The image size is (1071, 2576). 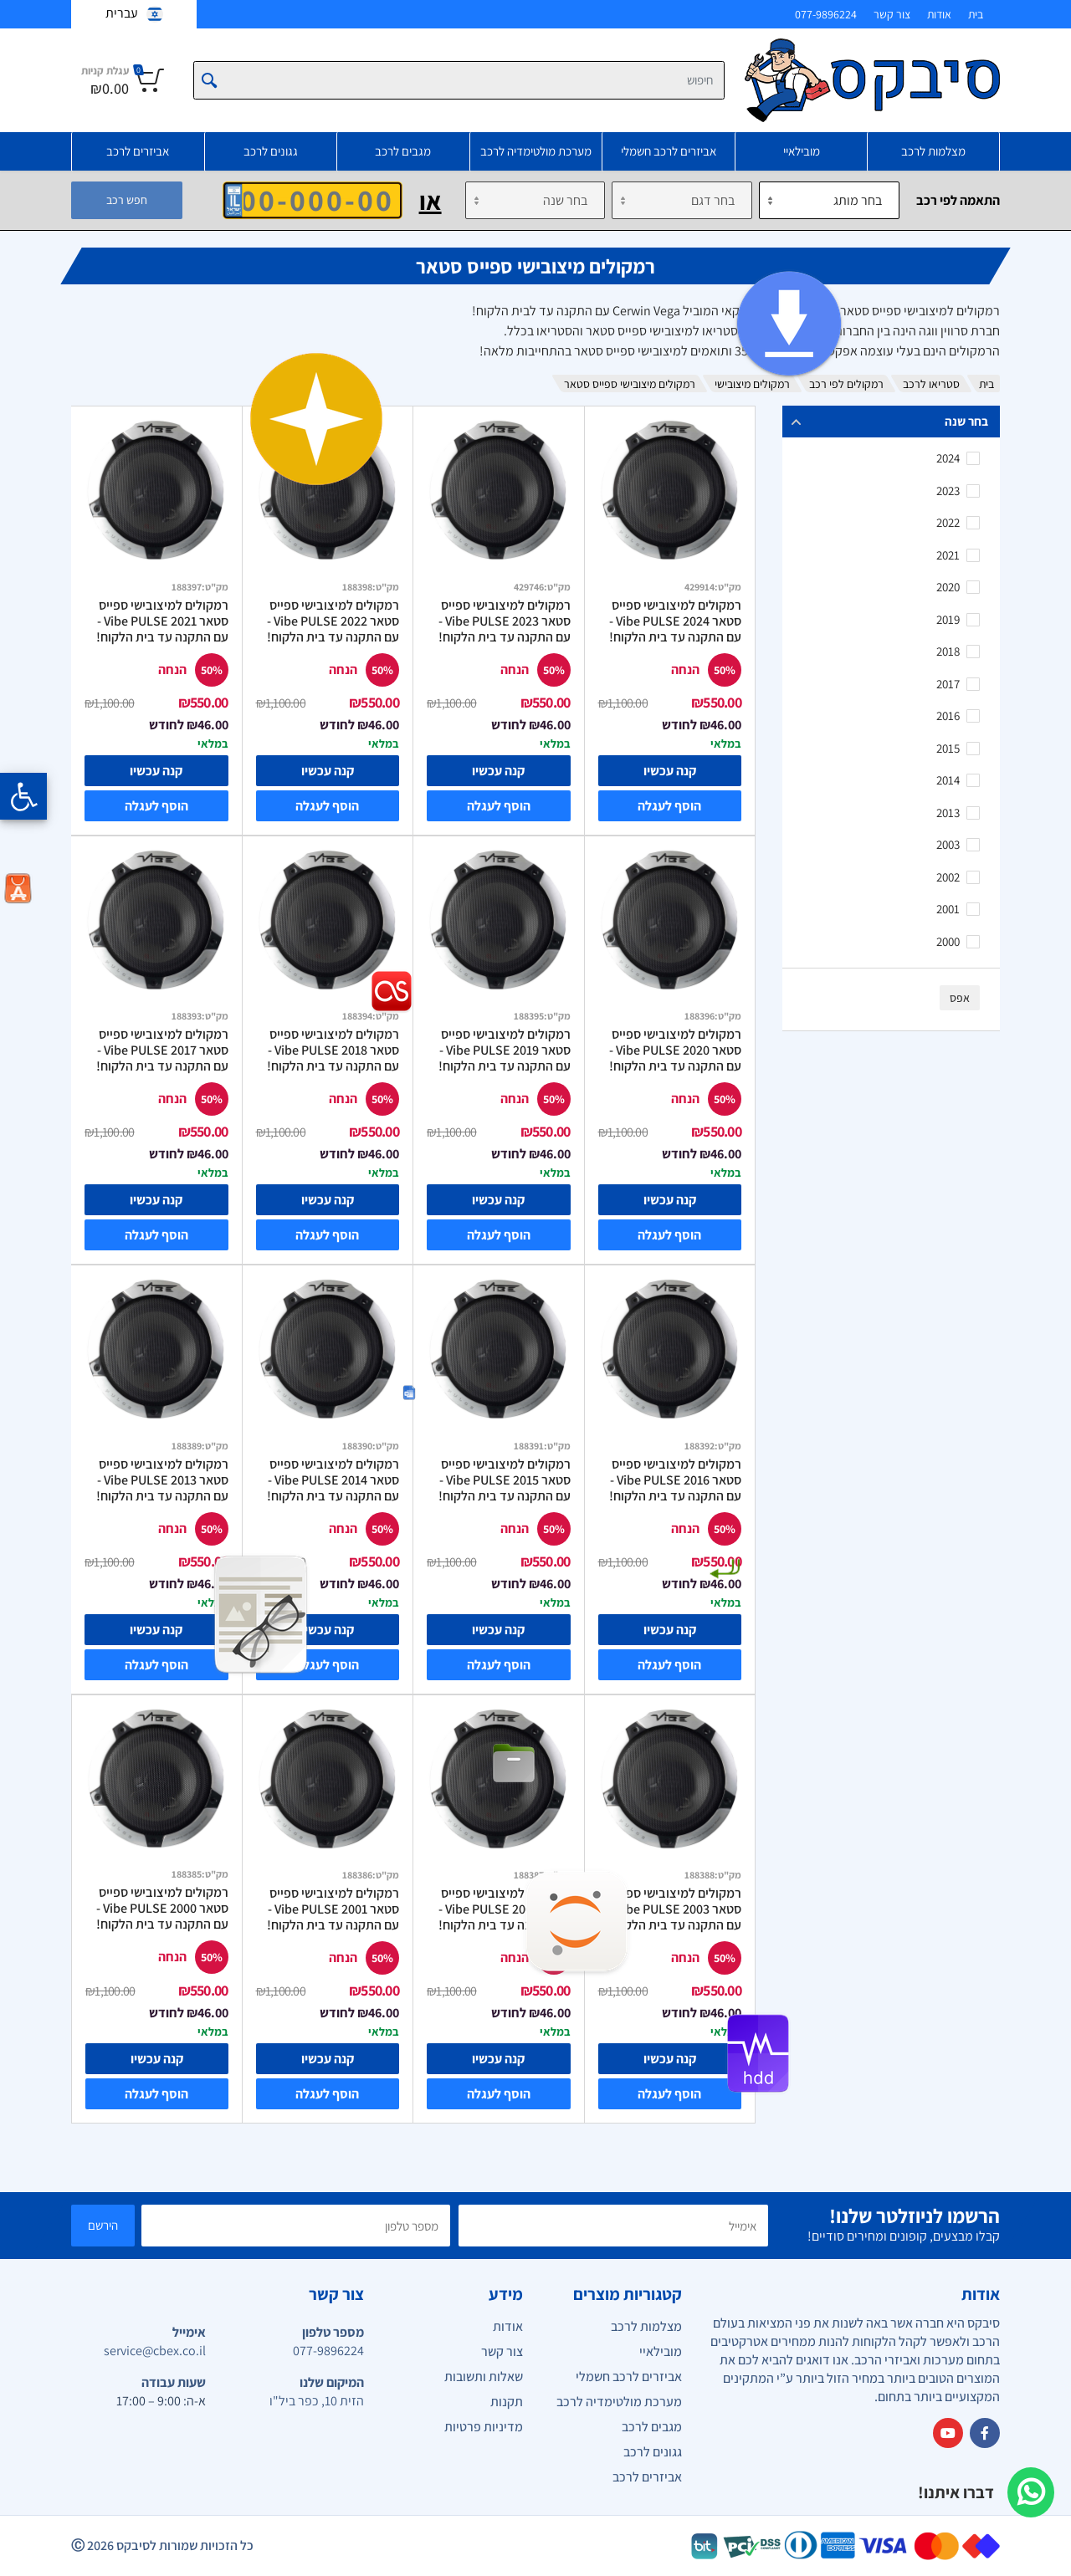 I want to click on open the Last.fm app, so click(x=392, y=991).